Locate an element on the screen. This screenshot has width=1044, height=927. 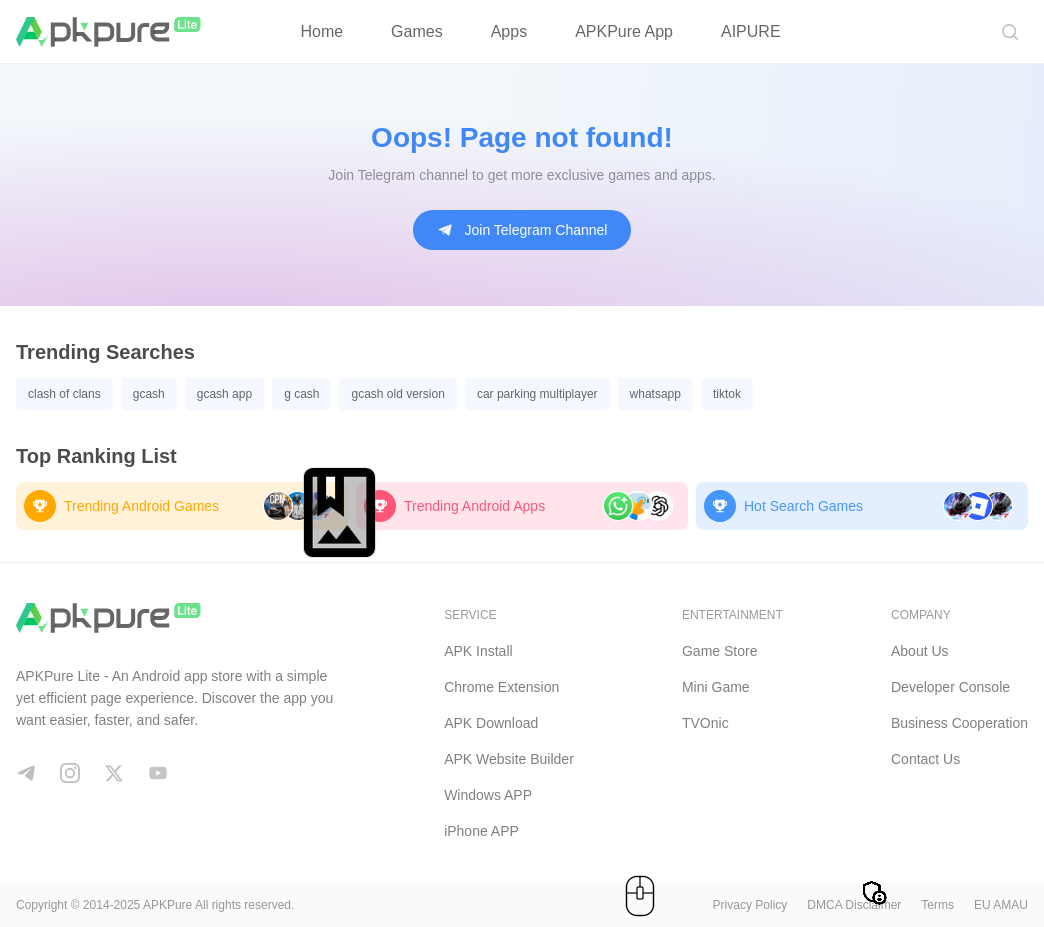
access admin or user security settings is located at coordinates (873, 891).